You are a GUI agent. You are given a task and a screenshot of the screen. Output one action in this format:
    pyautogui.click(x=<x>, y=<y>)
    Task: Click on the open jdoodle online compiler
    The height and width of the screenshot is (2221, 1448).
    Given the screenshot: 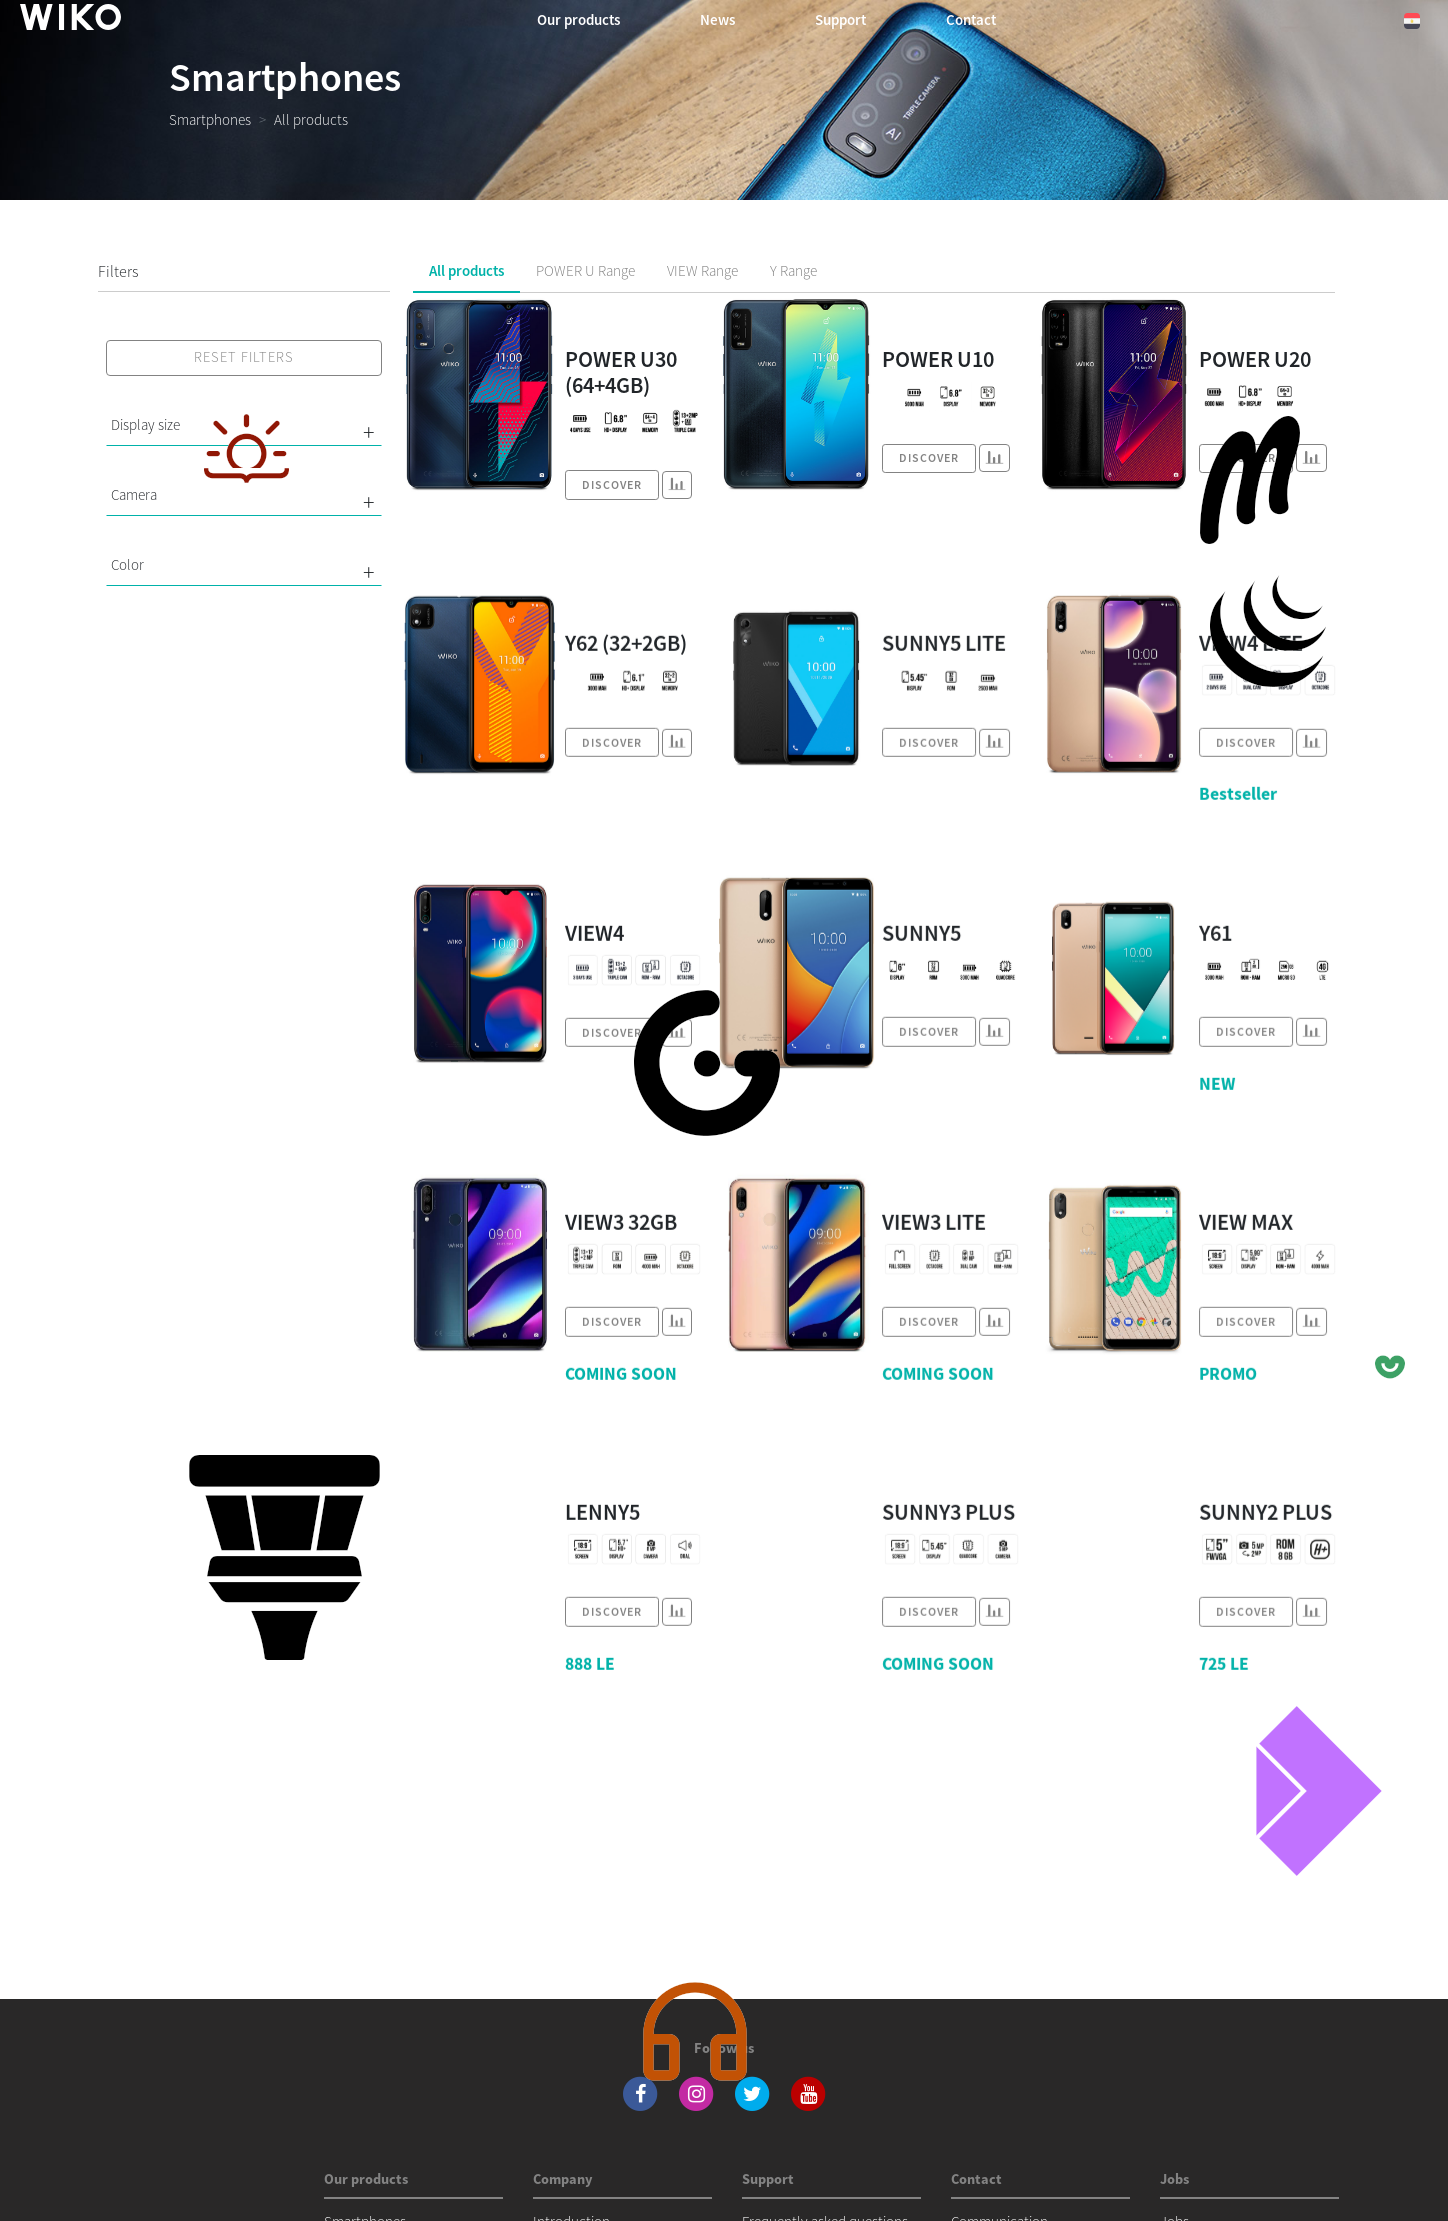 What is the action you would take?
    pyautogui.click(x=246, y=448)
    